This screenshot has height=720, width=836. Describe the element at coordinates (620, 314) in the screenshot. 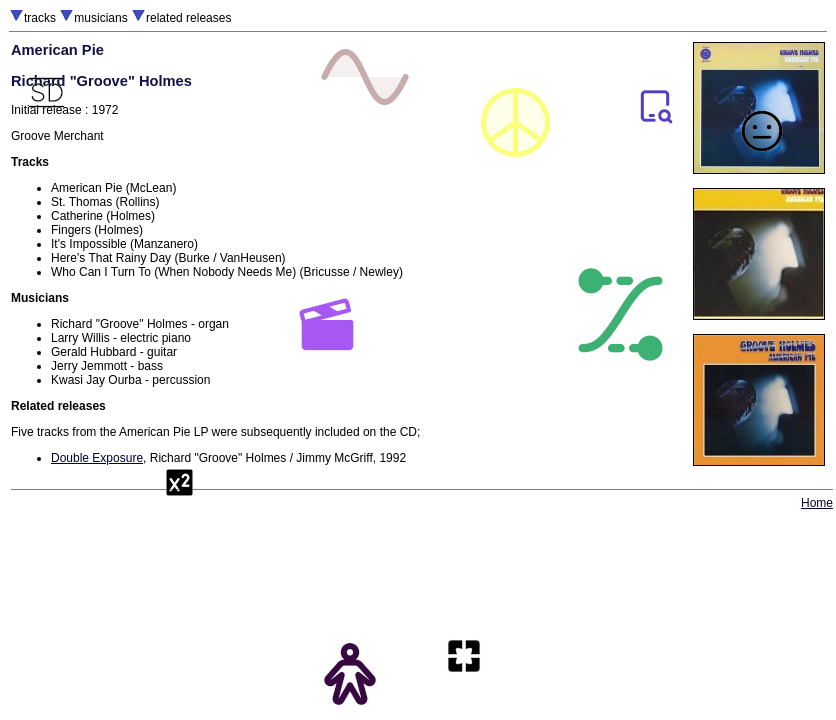

I see `adjust animation easing curve control points` at that location.